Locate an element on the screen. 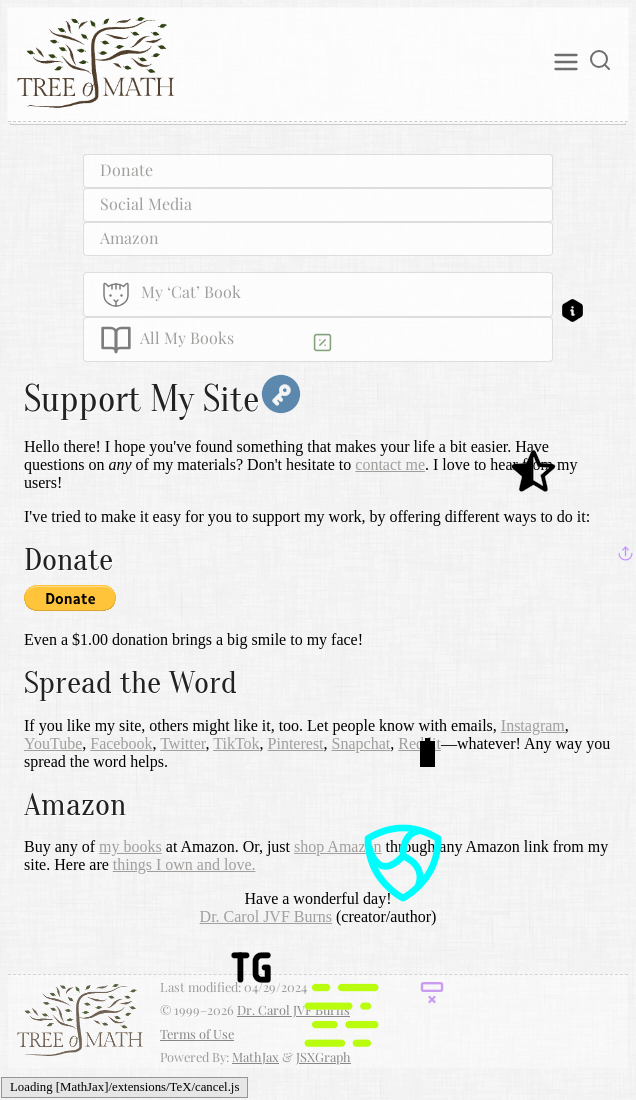  upload file or content is located at coordinates (625, 553).